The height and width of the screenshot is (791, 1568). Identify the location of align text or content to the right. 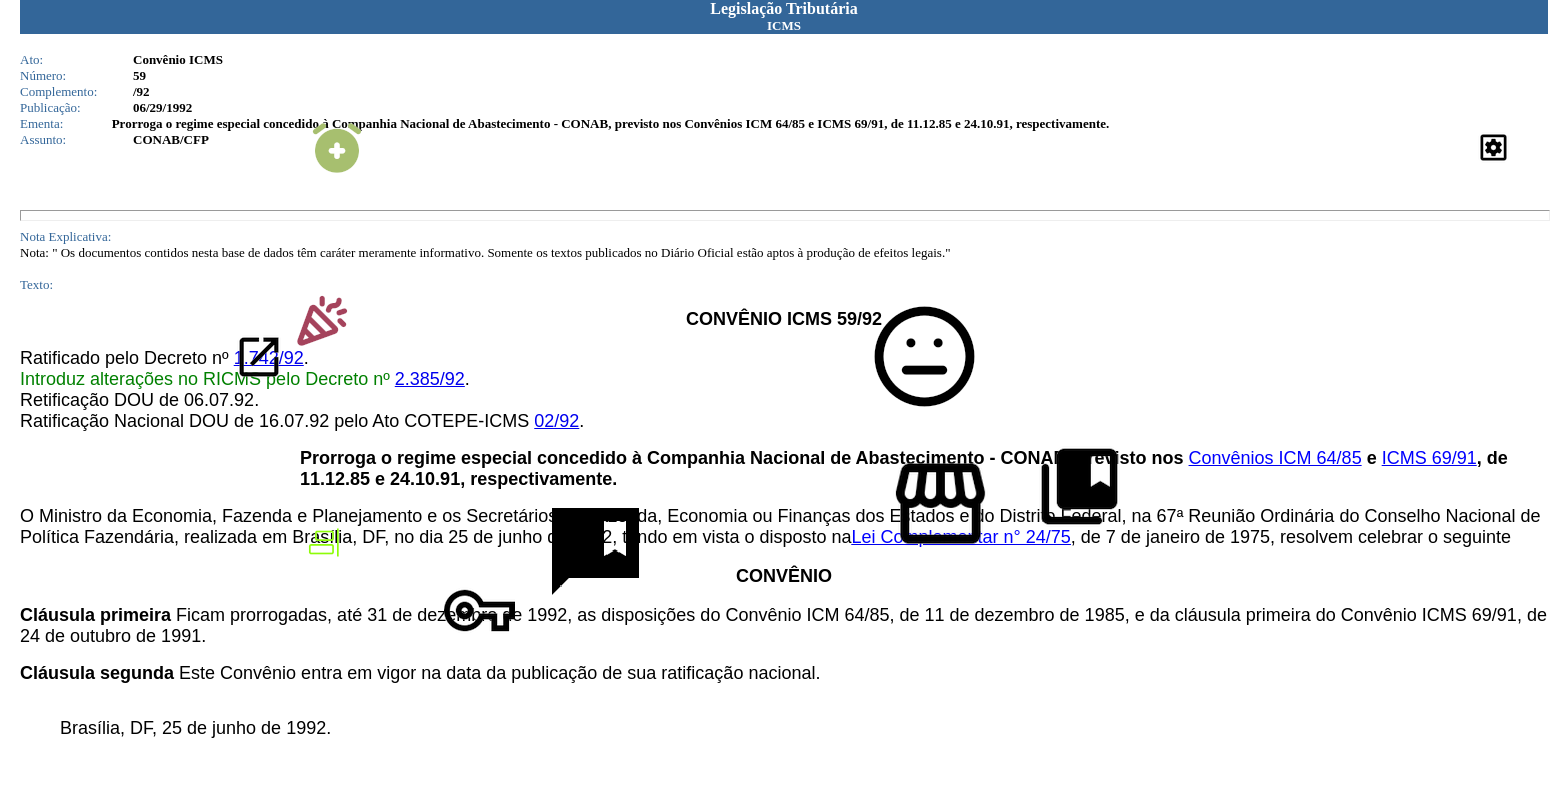
(324, 542).